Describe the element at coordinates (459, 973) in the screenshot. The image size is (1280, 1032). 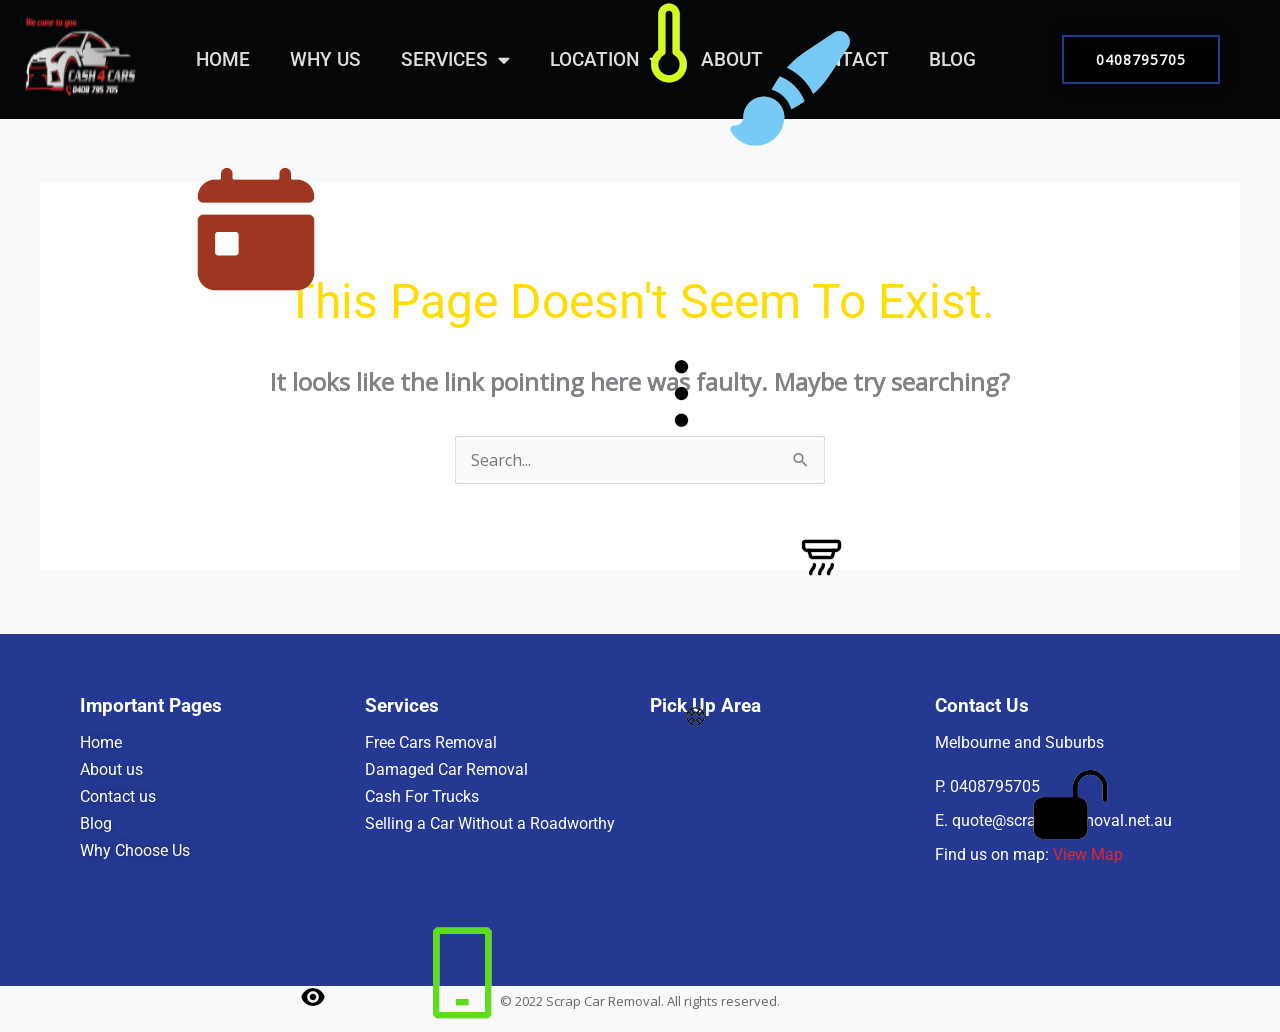
I see `indicates mobile device or smartphone` at that location.